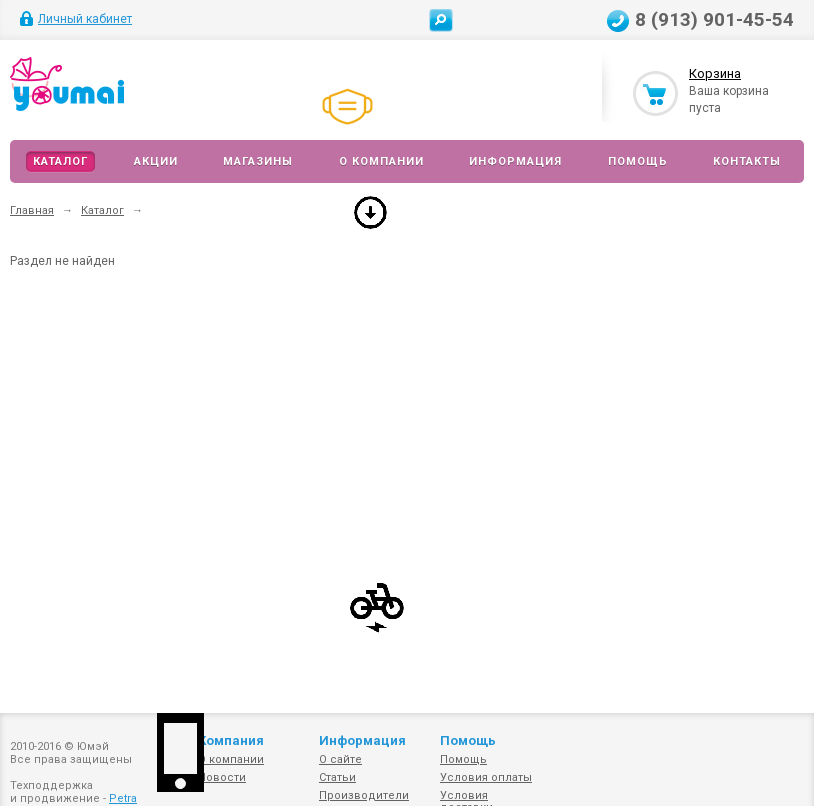  What do you see at coordinates (182, 752) in the screenshot?
I see `indicates mobile device or smartphone` at bounding box center [182, 752].